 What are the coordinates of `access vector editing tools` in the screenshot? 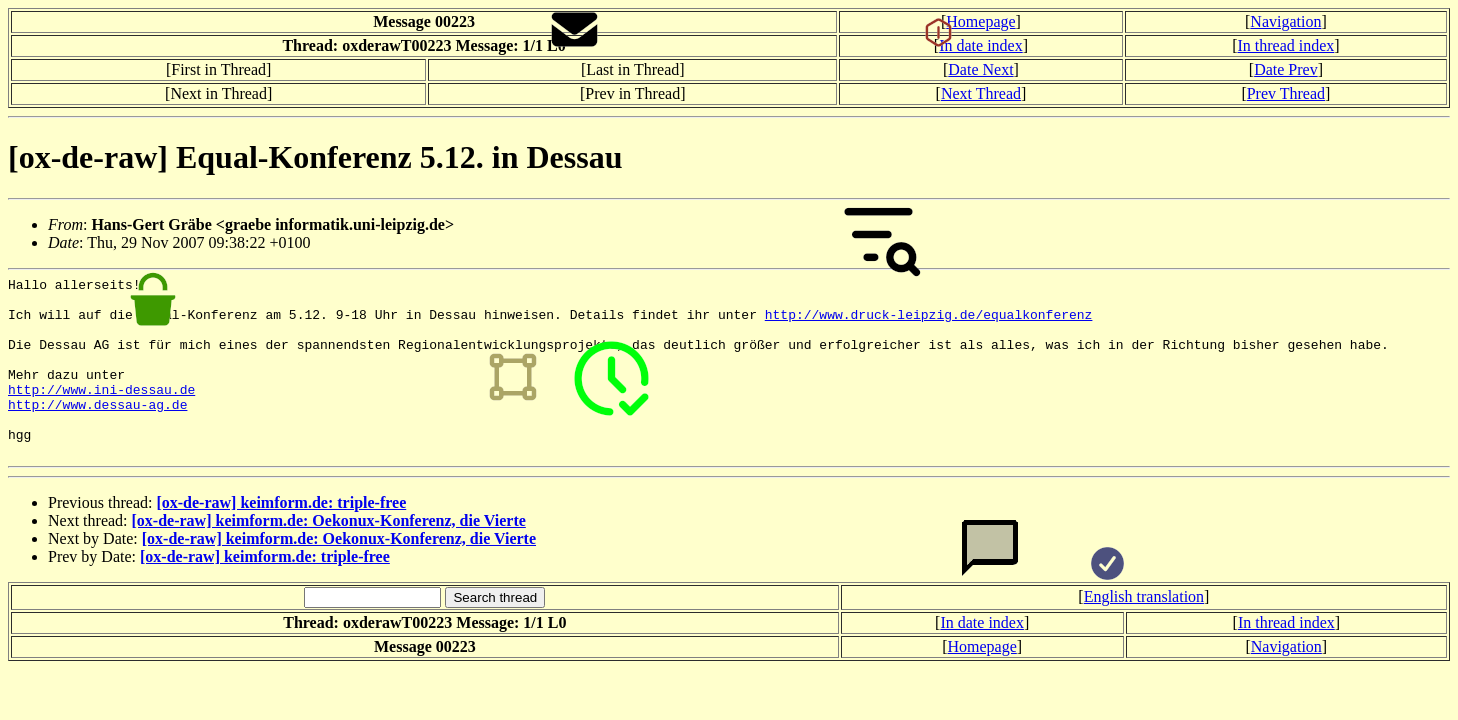 It's located at (513, 377).